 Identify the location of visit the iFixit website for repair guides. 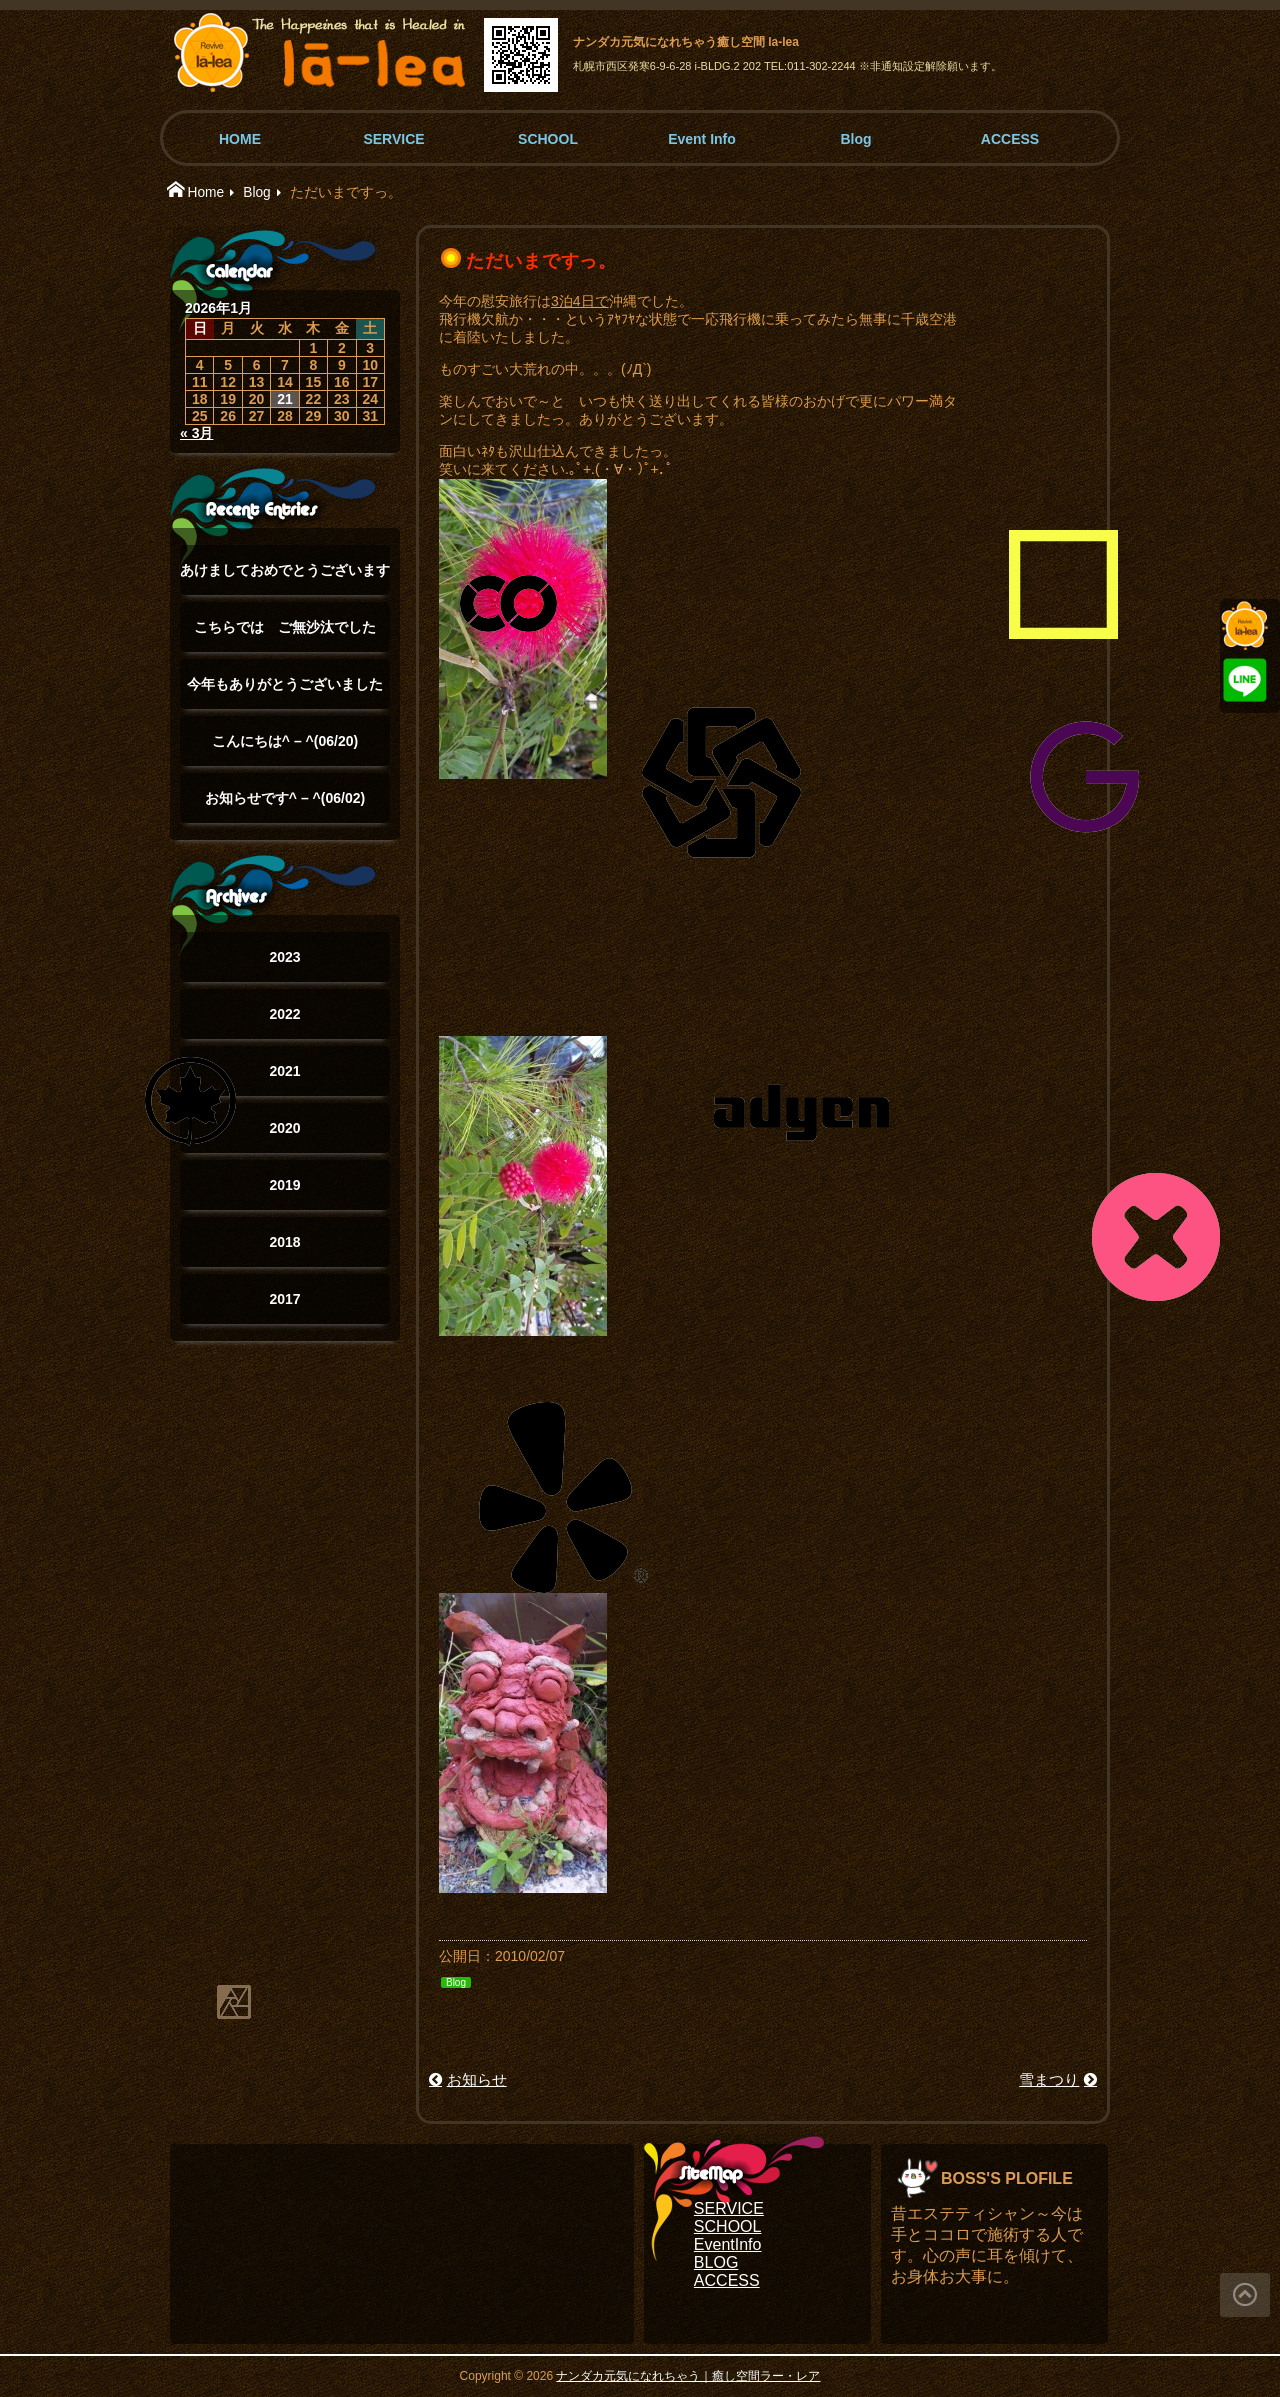
(1156, 1237).